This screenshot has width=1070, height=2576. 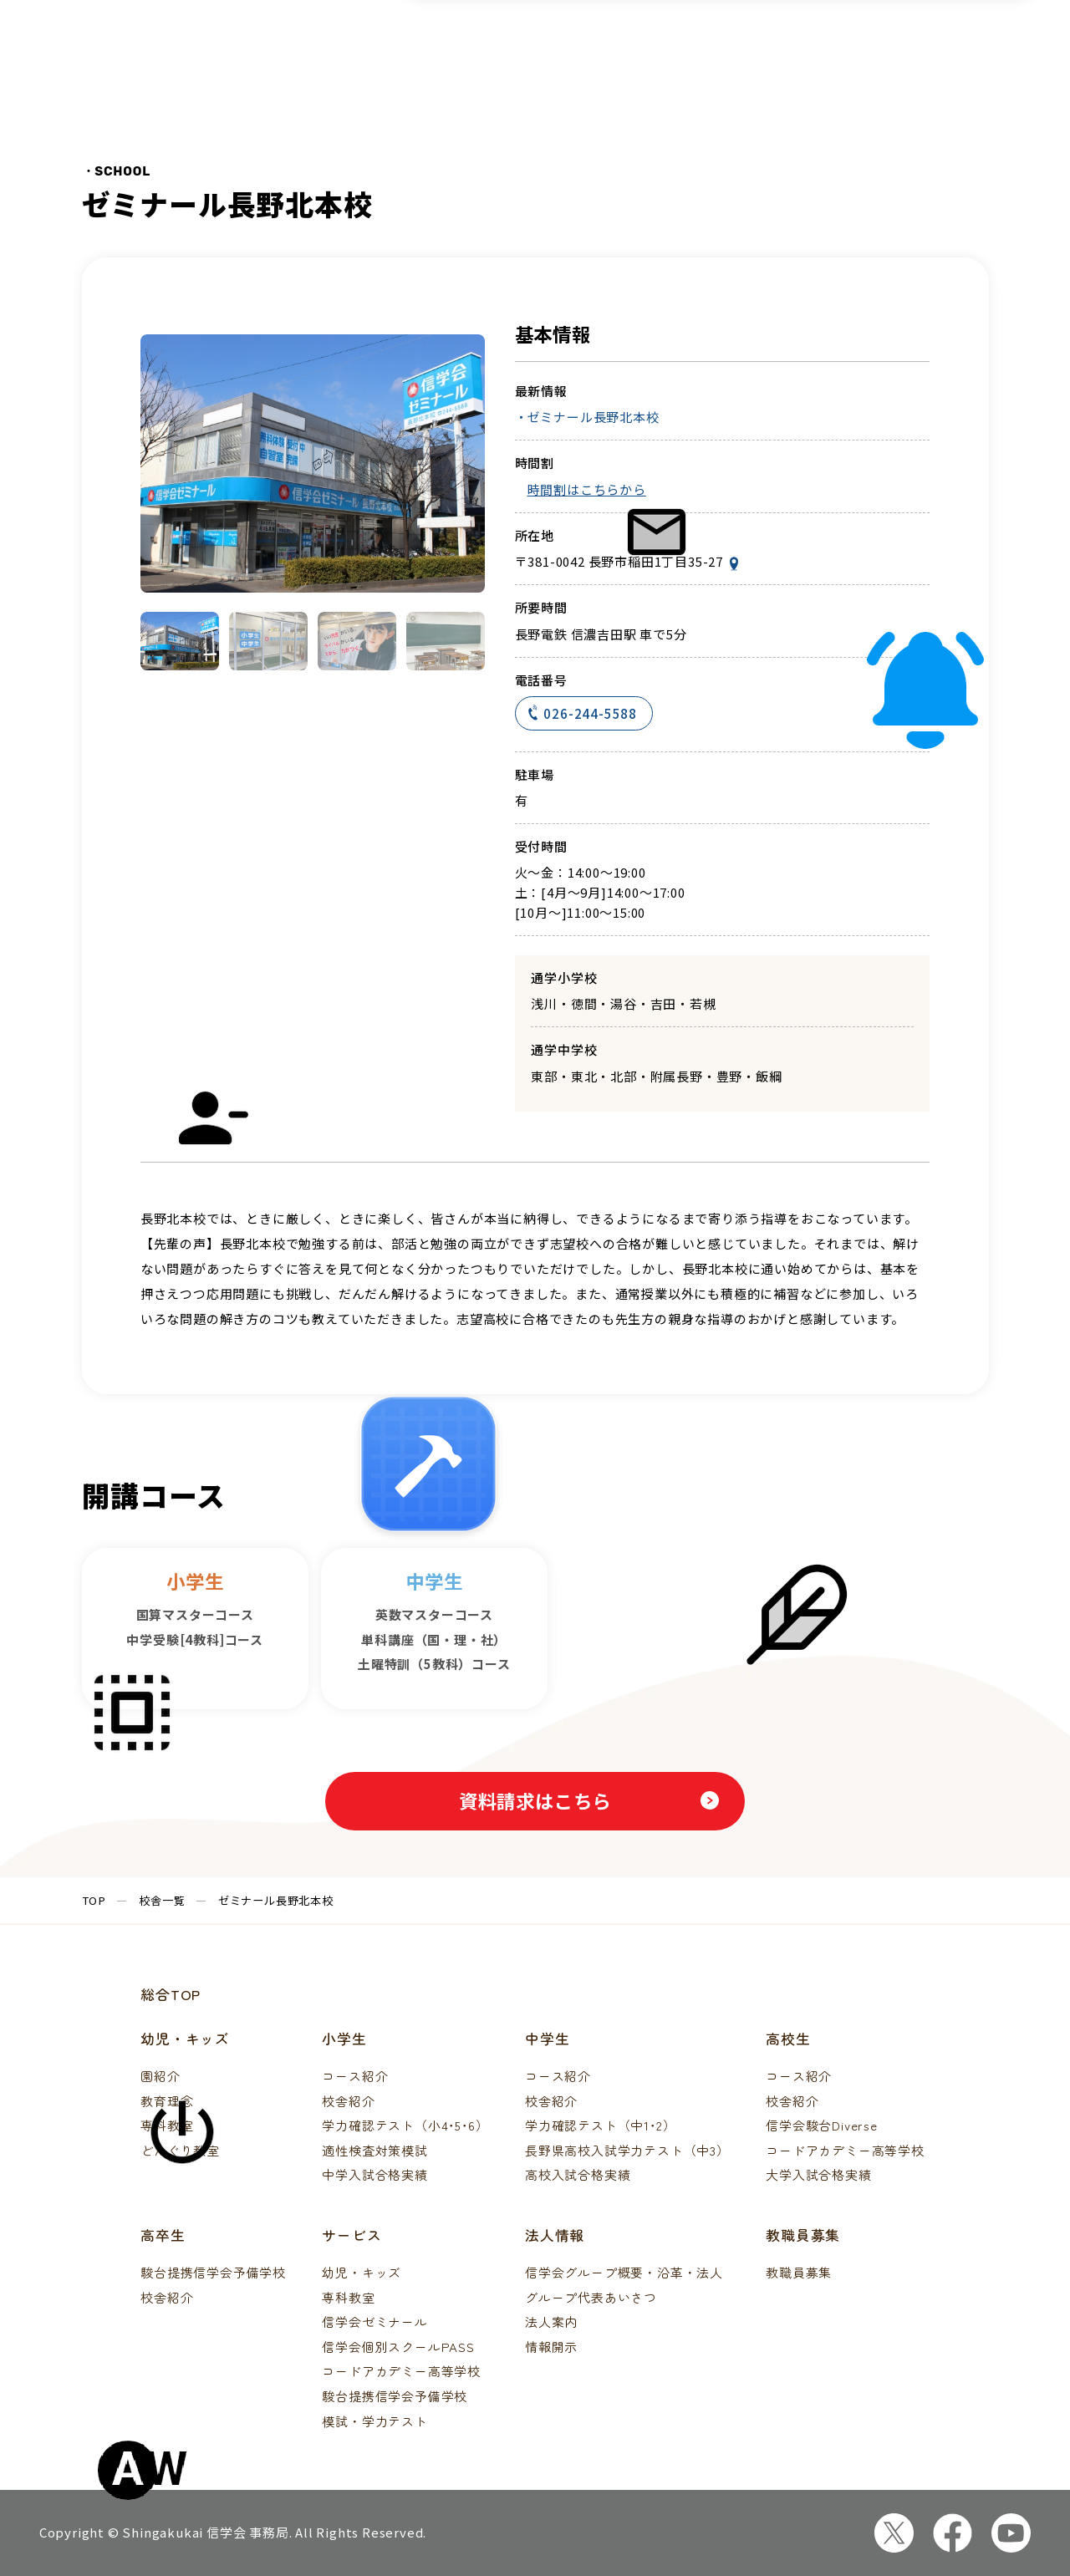 What do you see at coordinates (142, 2470) in the screenshot?
I see `enable auto white balance` at bounding box center [142, 2470].